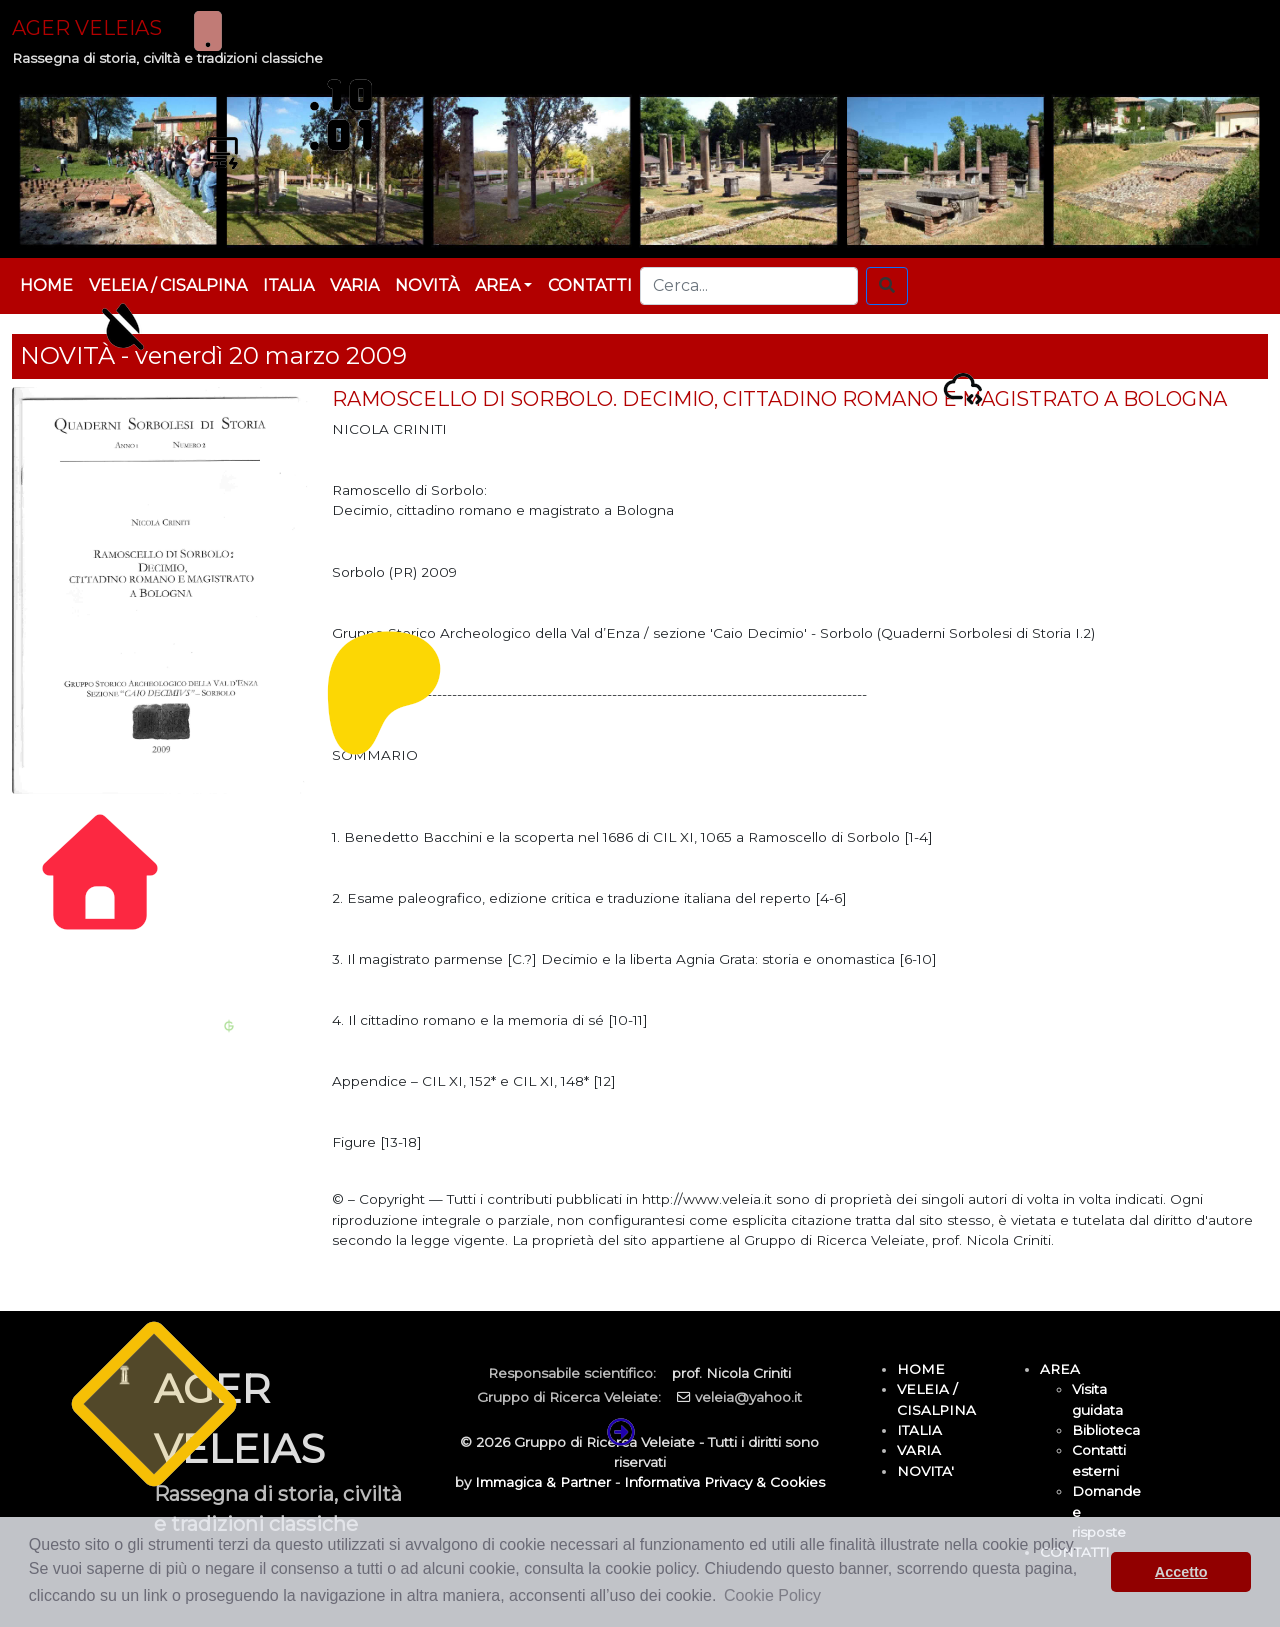  I want to click on indicates premium or pro membership status, so click(154, 1404).